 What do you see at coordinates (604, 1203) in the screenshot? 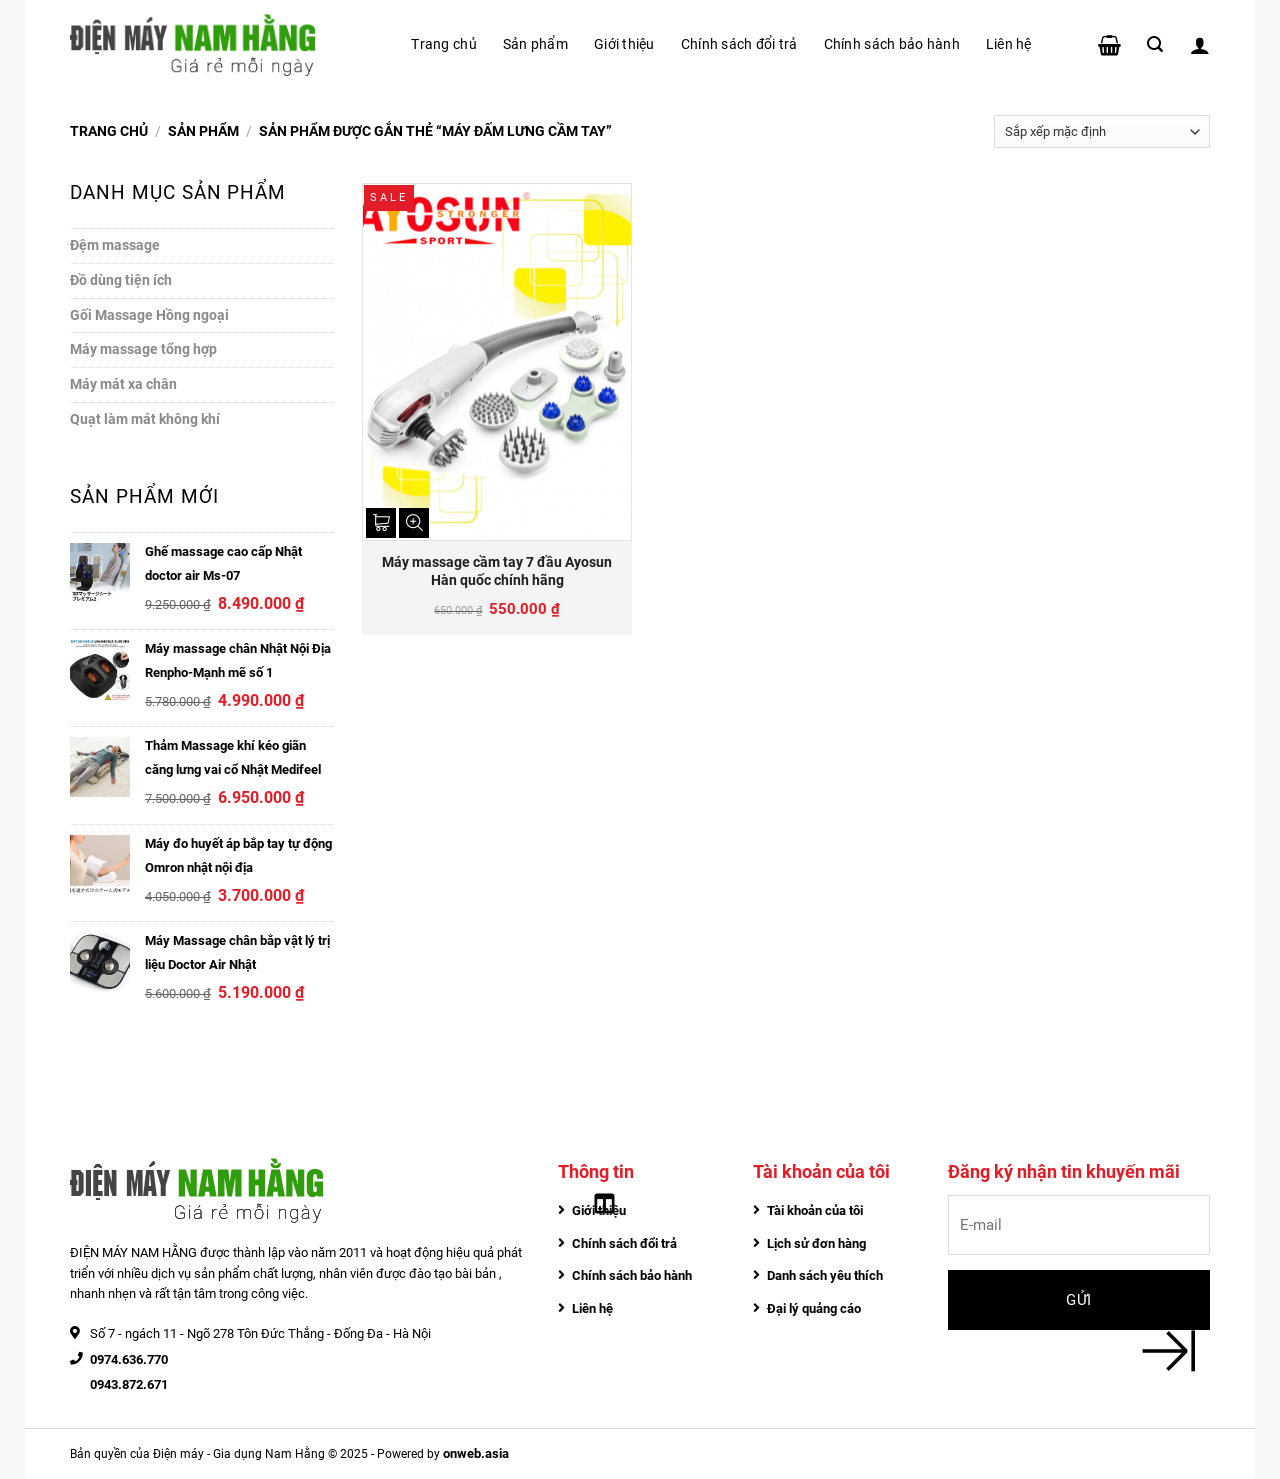
I see `switch to column view layout` at bounding box center [604, 1203].